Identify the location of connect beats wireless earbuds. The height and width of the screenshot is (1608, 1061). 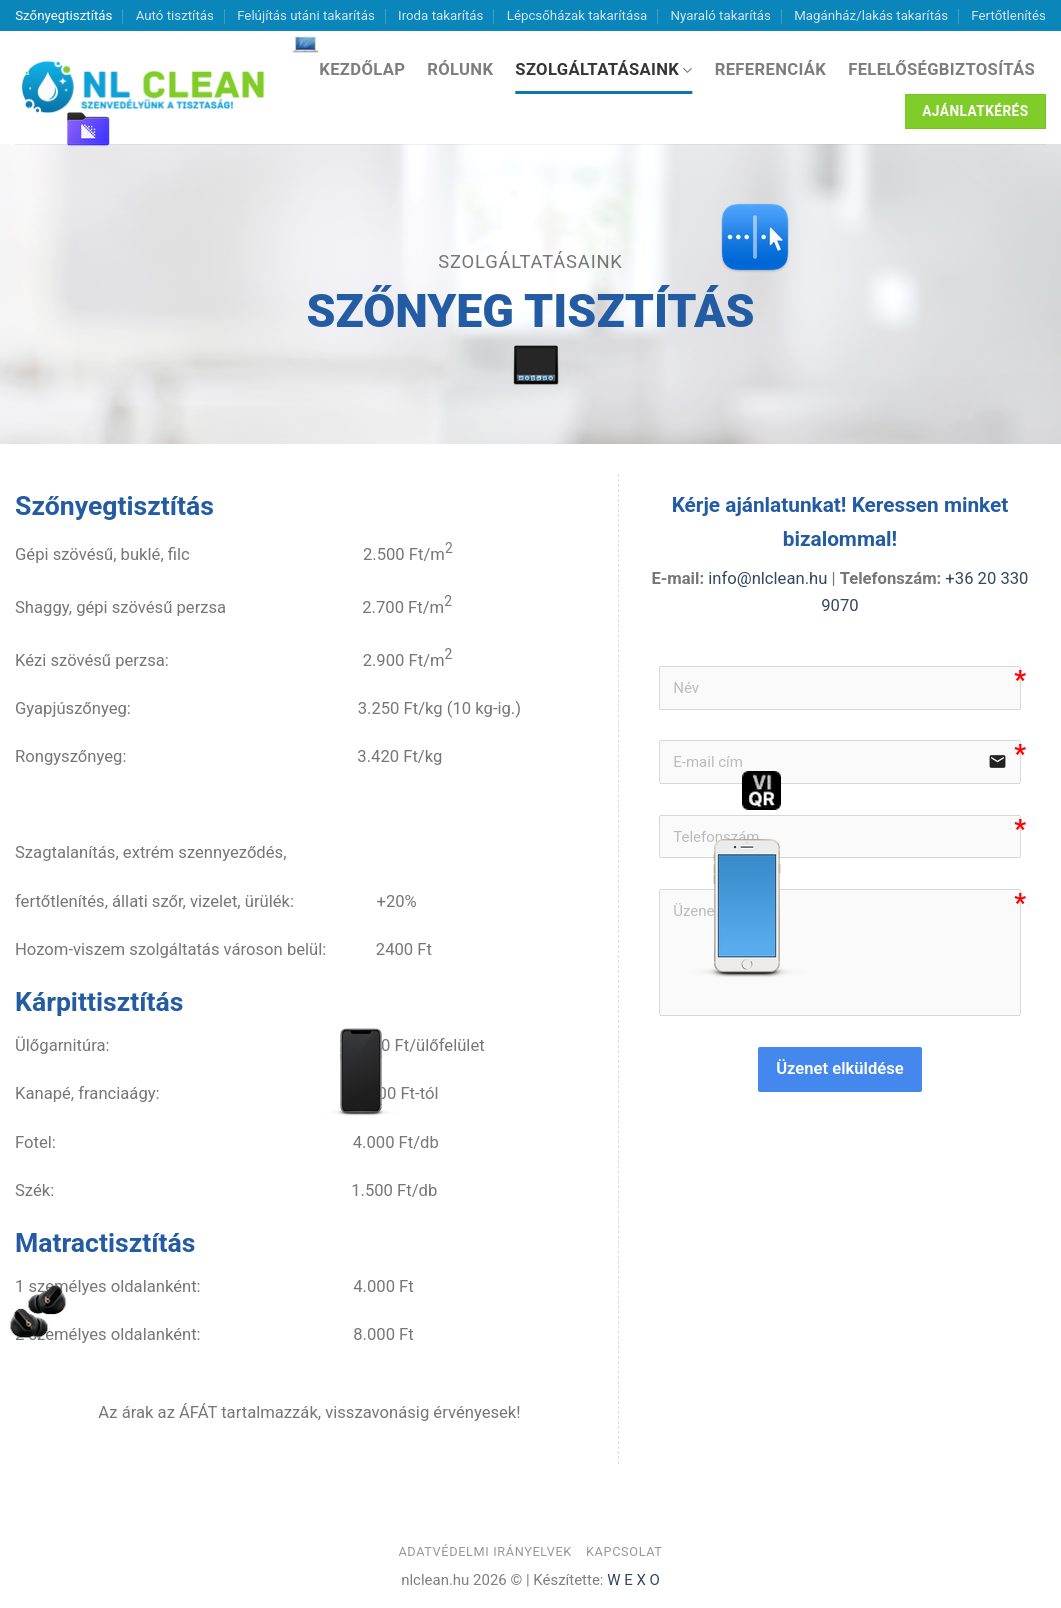
(38, 1312).